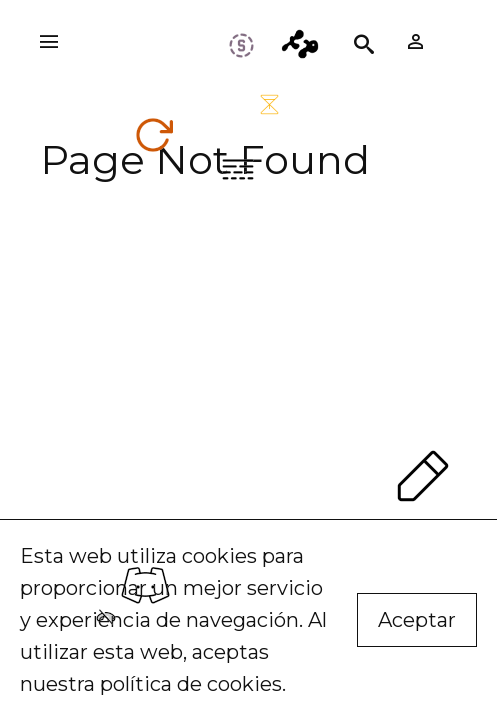 This screenshot has width=497, height=720. What do you see at coordinates (422, 477) in the screenshot?
I see `edit content or text` at bounding box center [422, 477].